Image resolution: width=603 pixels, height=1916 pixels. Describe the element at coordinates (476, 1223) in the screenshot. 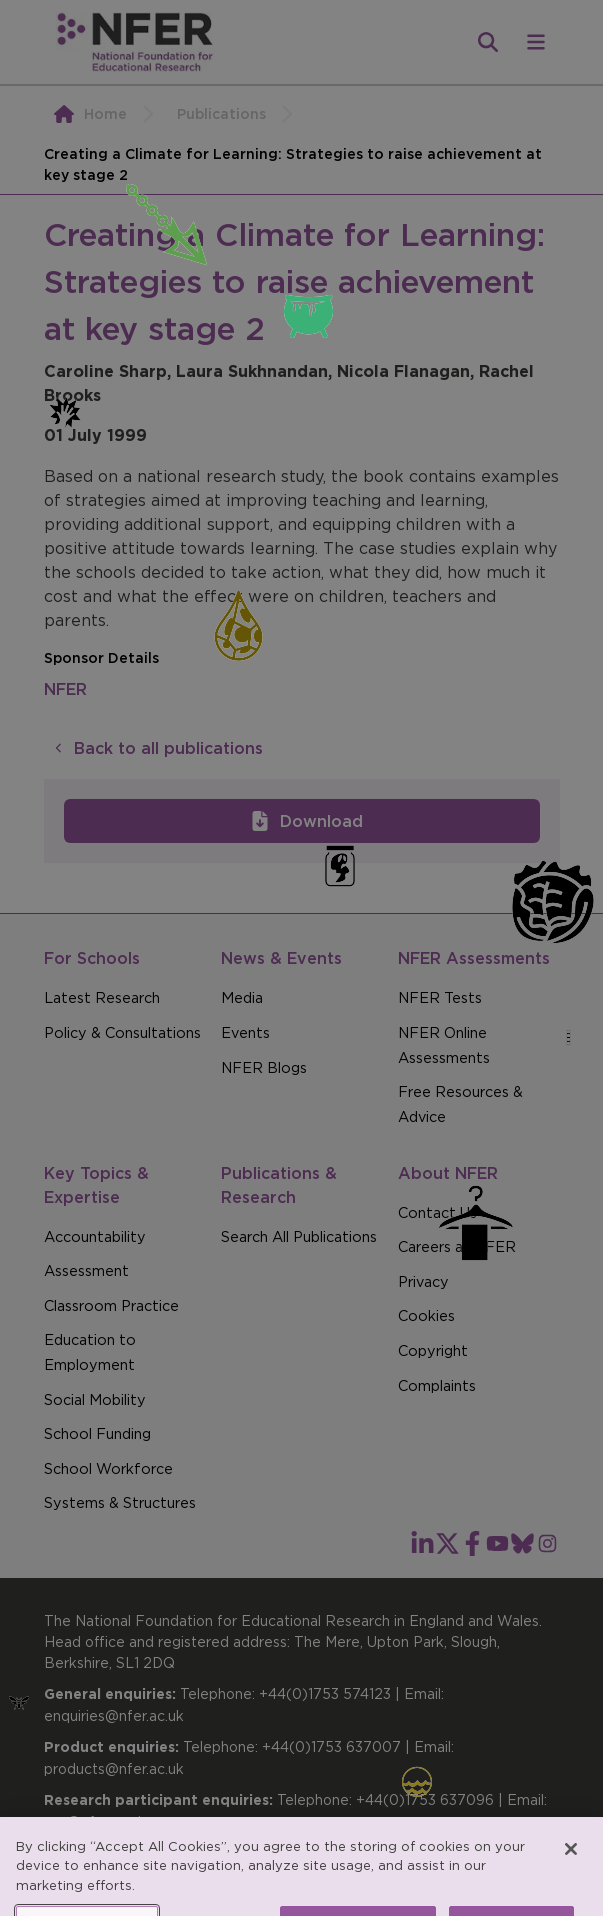

I see `browse clothing or wardrobe items` at that location.